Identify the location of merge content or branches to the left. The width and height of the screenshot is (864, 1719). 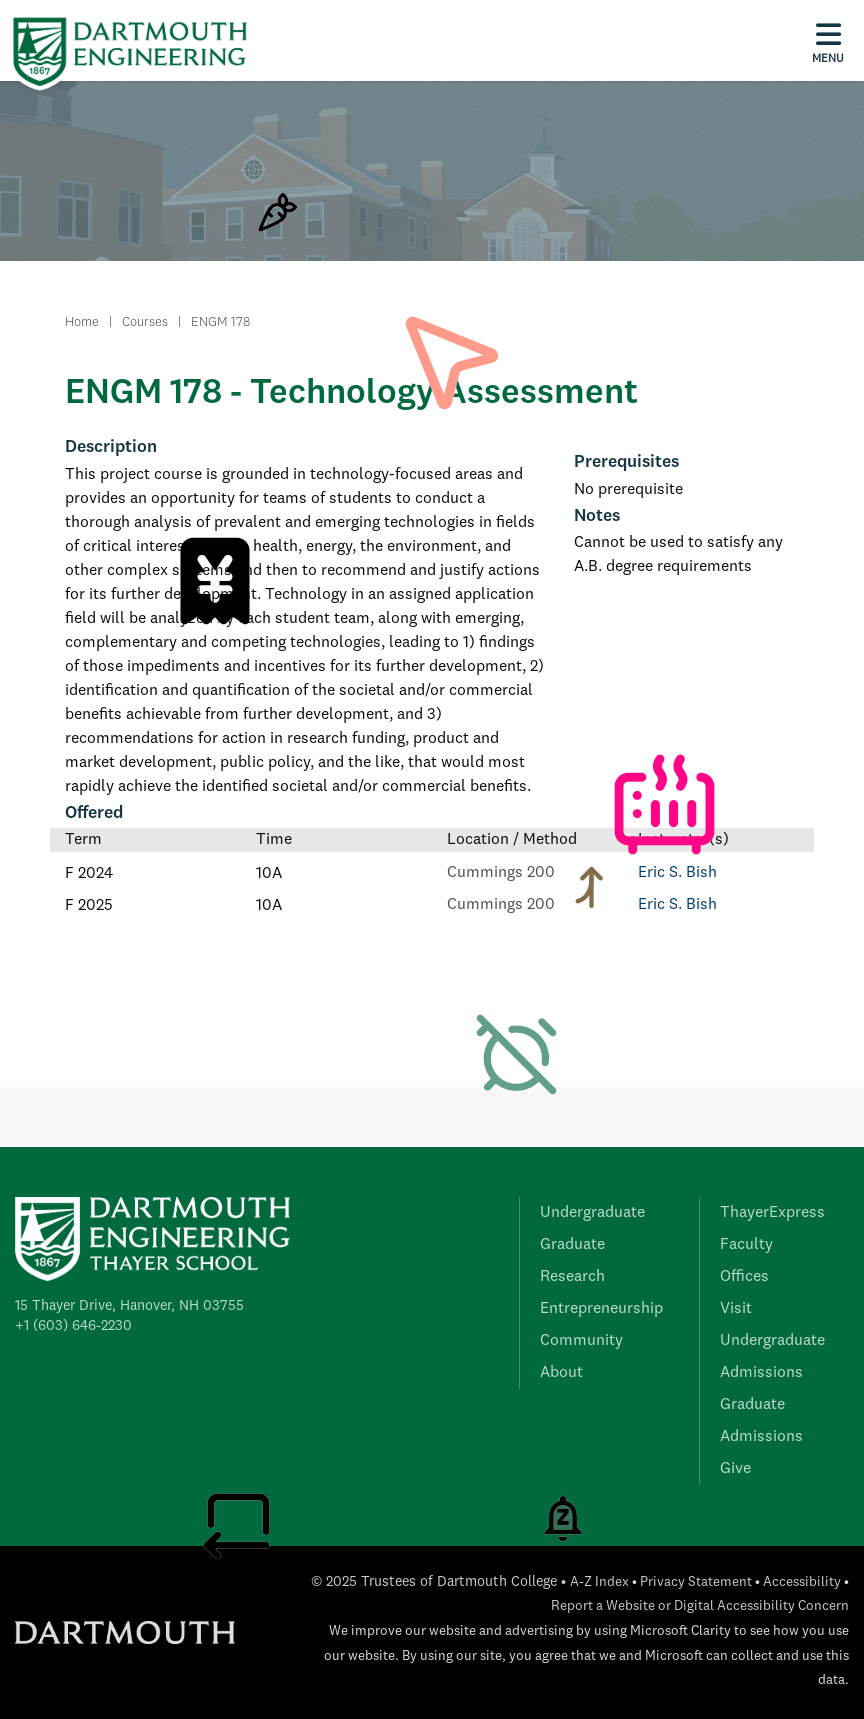
(591, 887).